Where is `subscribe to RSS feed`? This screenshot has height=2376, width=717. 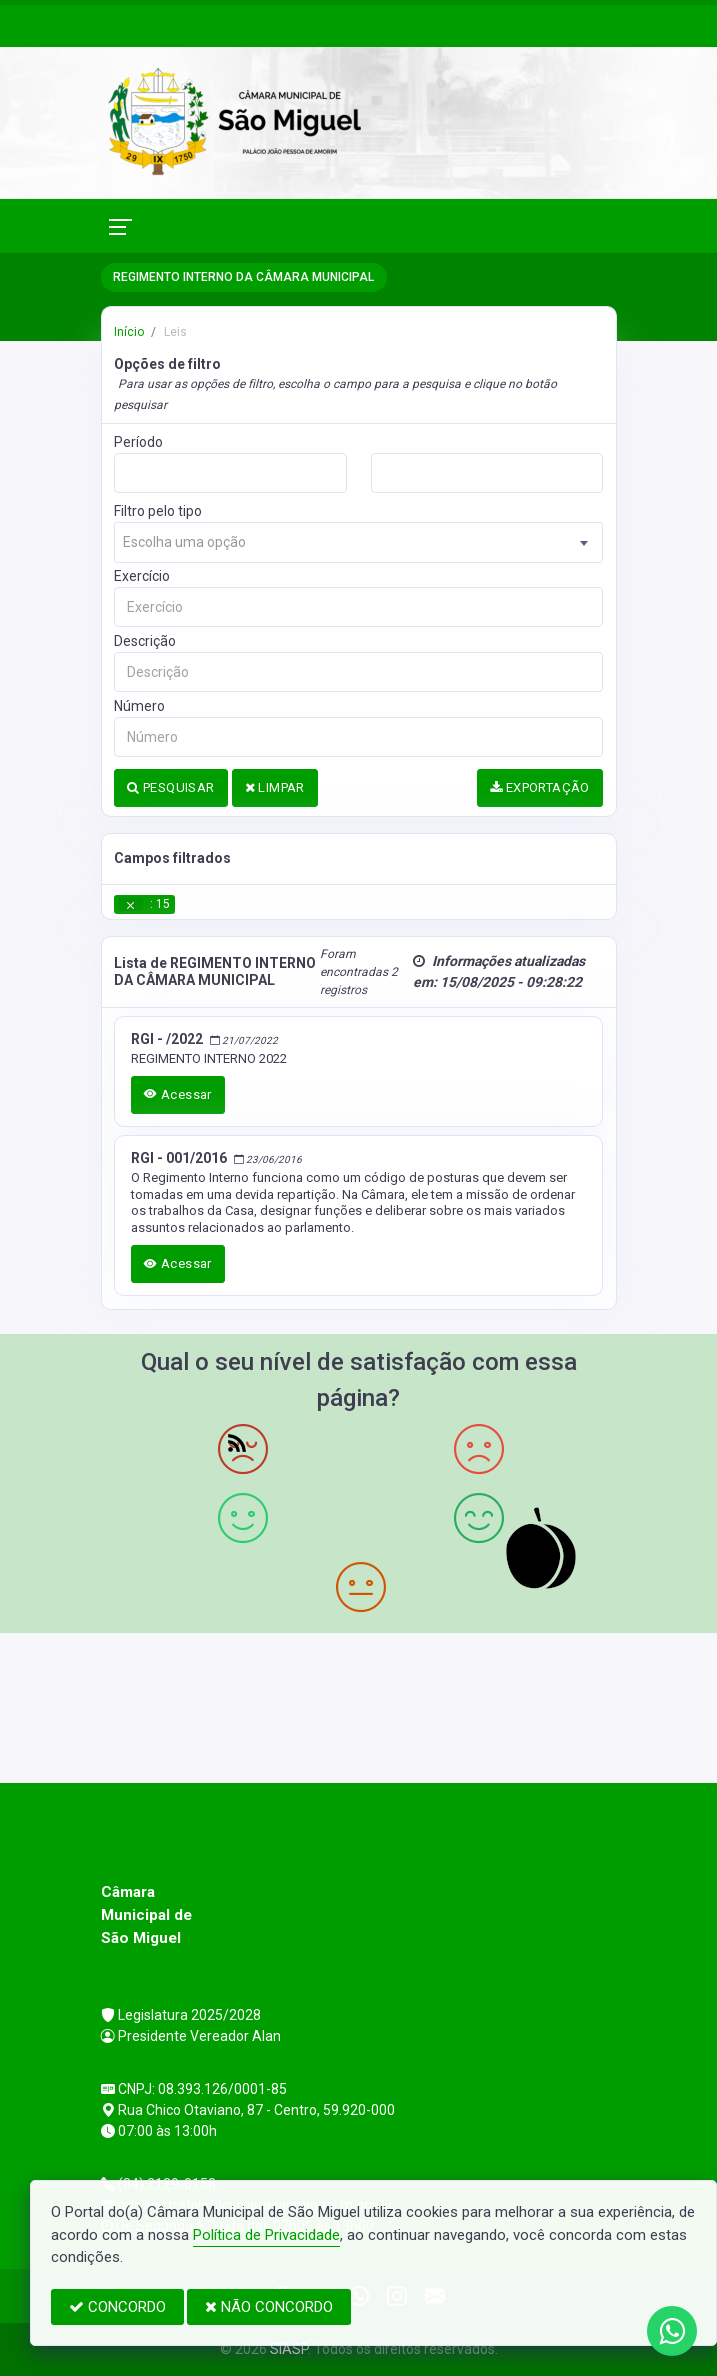
subscribe to RSS feed is located at coordinates (237, 1443).